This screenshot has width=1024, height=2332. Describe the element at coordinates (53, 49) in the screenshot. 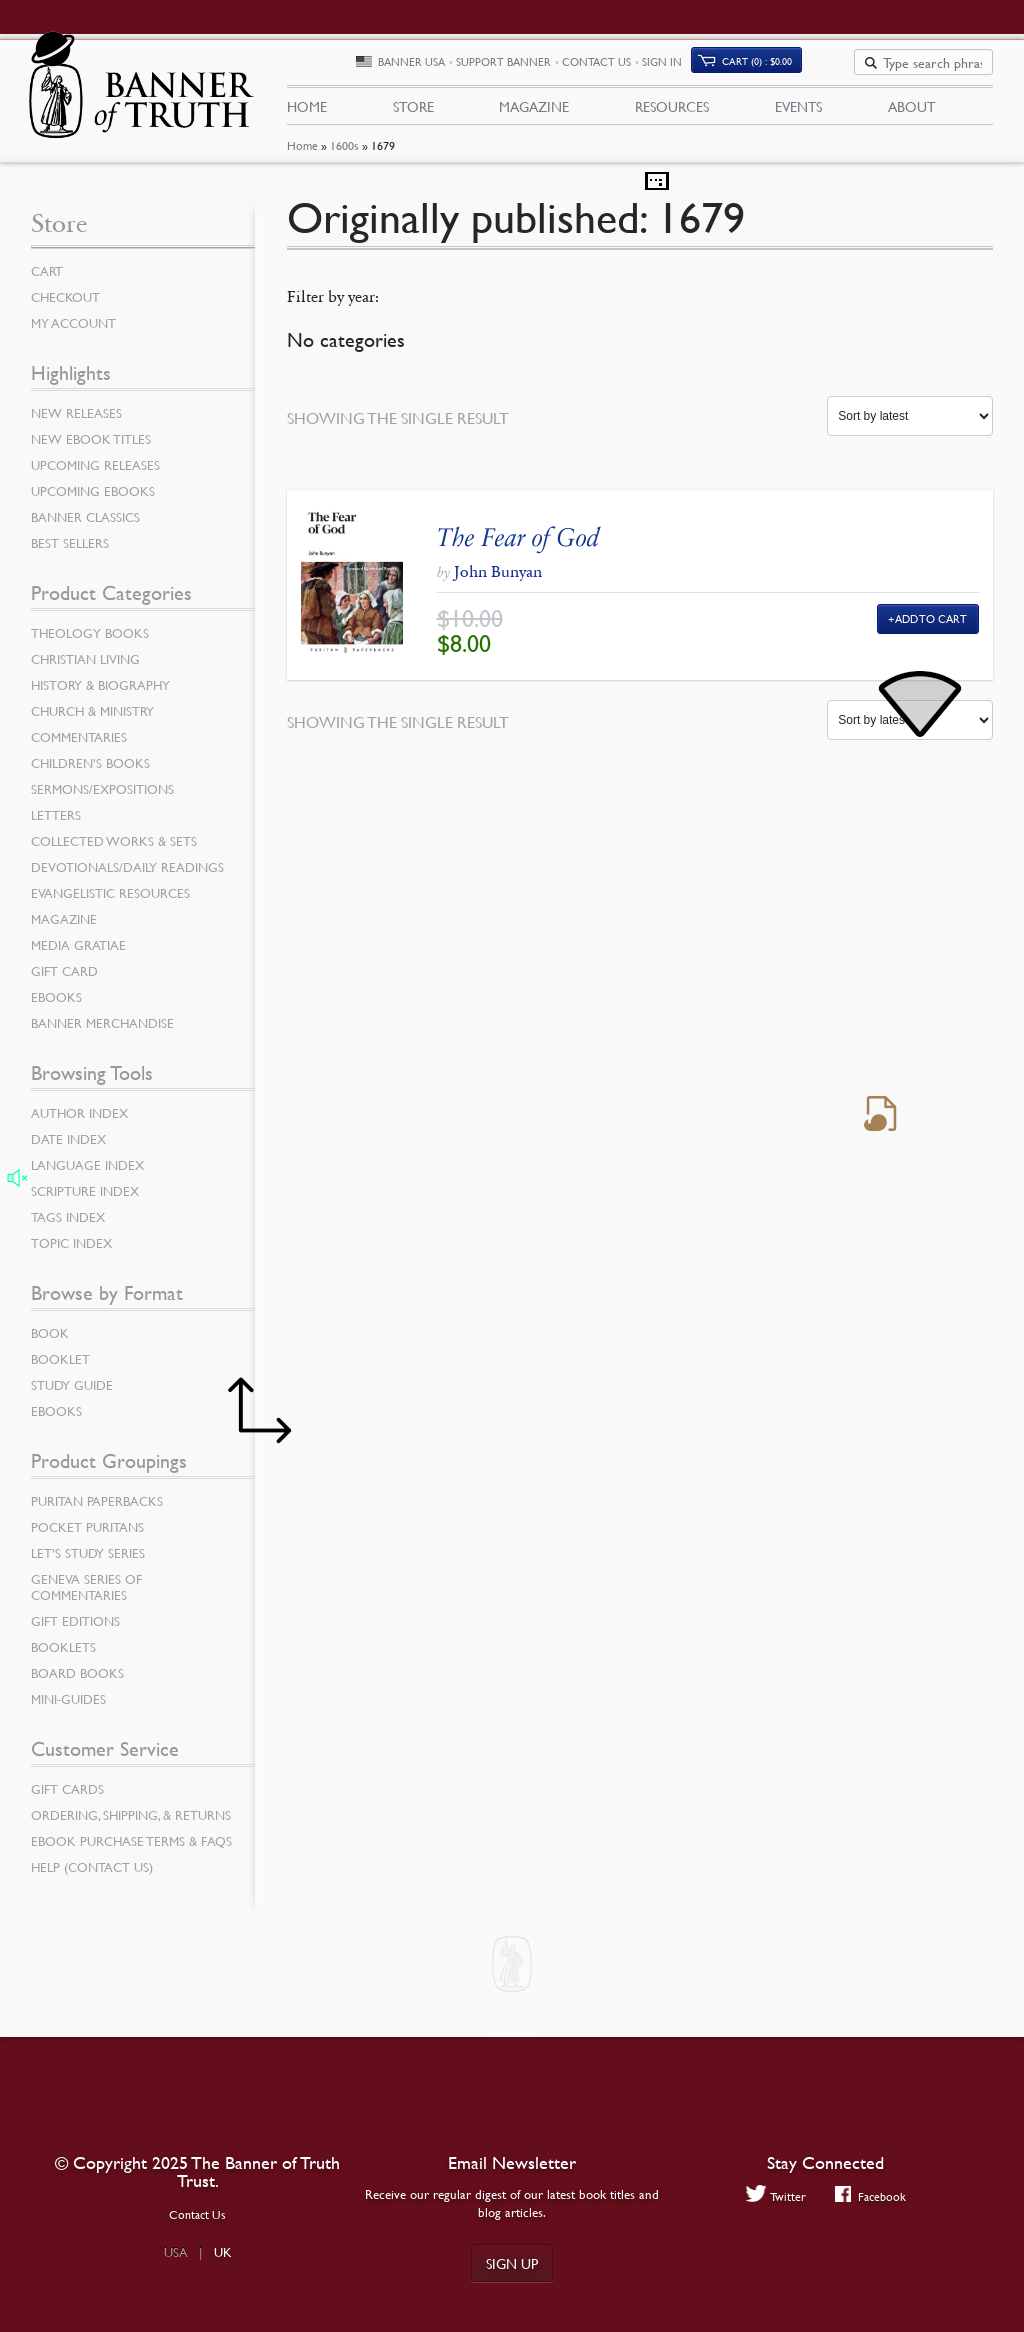

I see `explore global or worldwide content` at that location.